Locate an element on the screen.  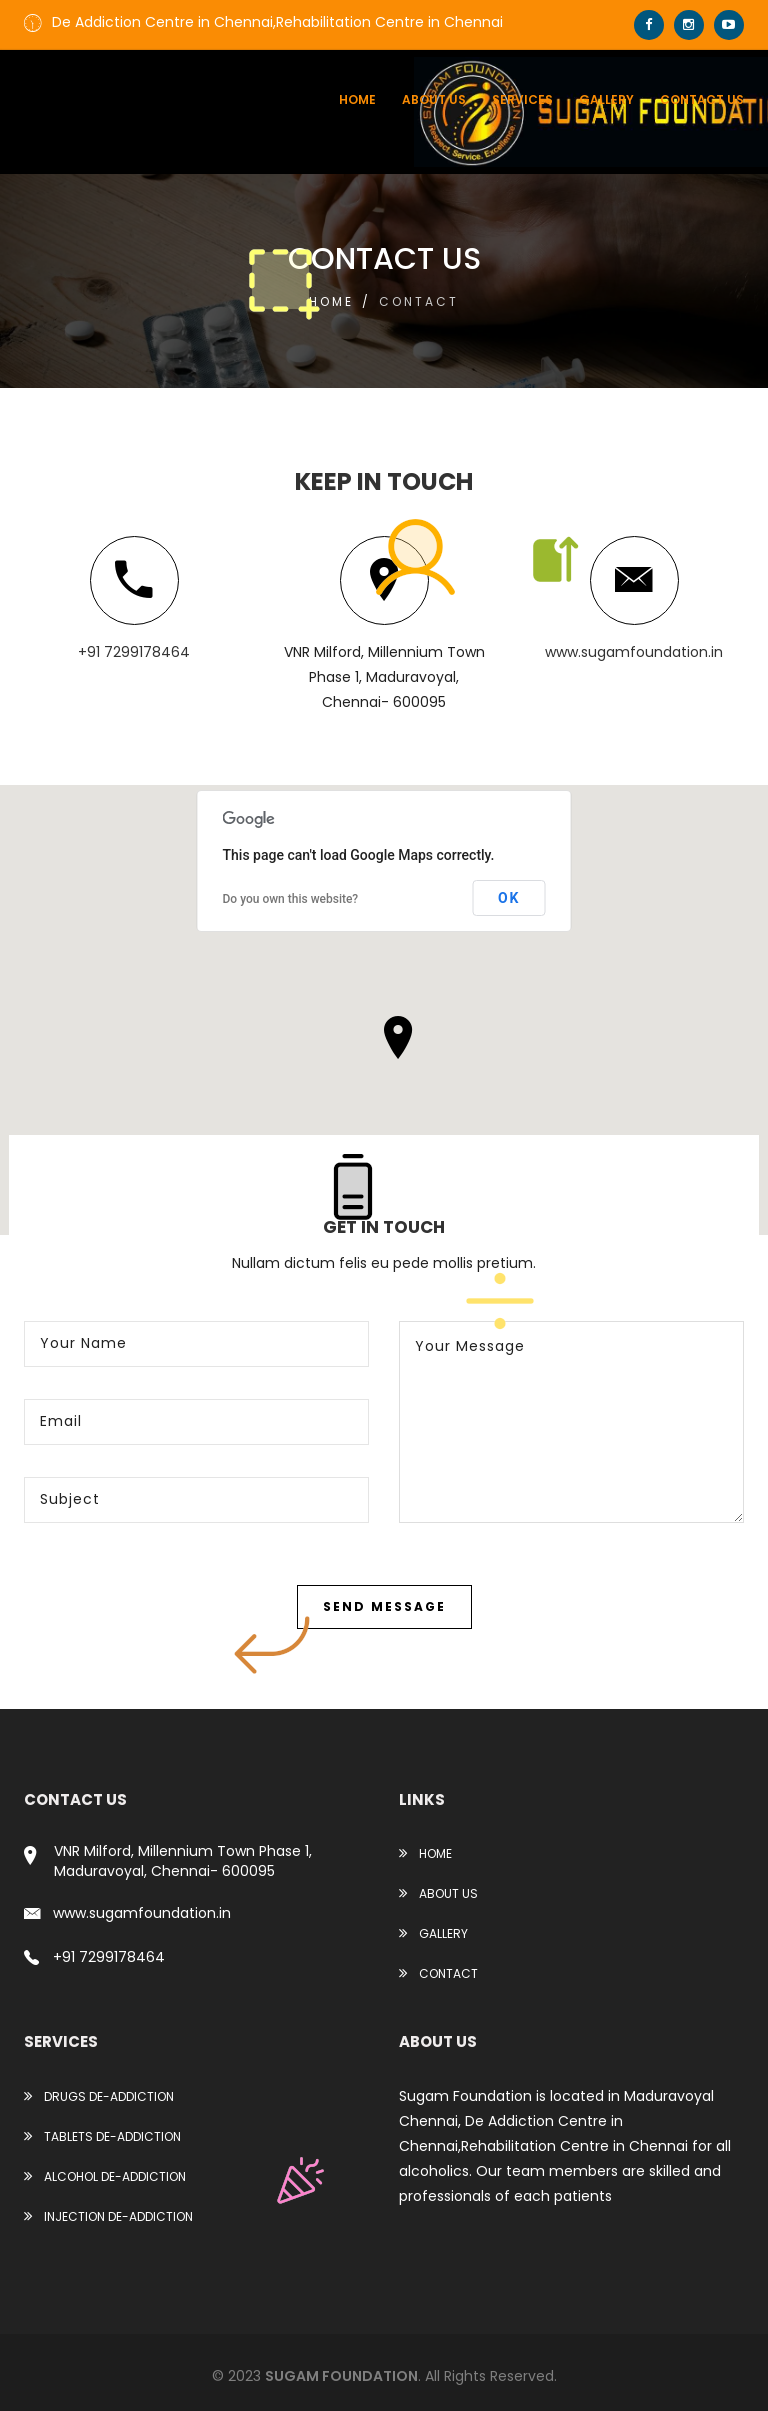
view your profile is located at coordinates (415, 558).